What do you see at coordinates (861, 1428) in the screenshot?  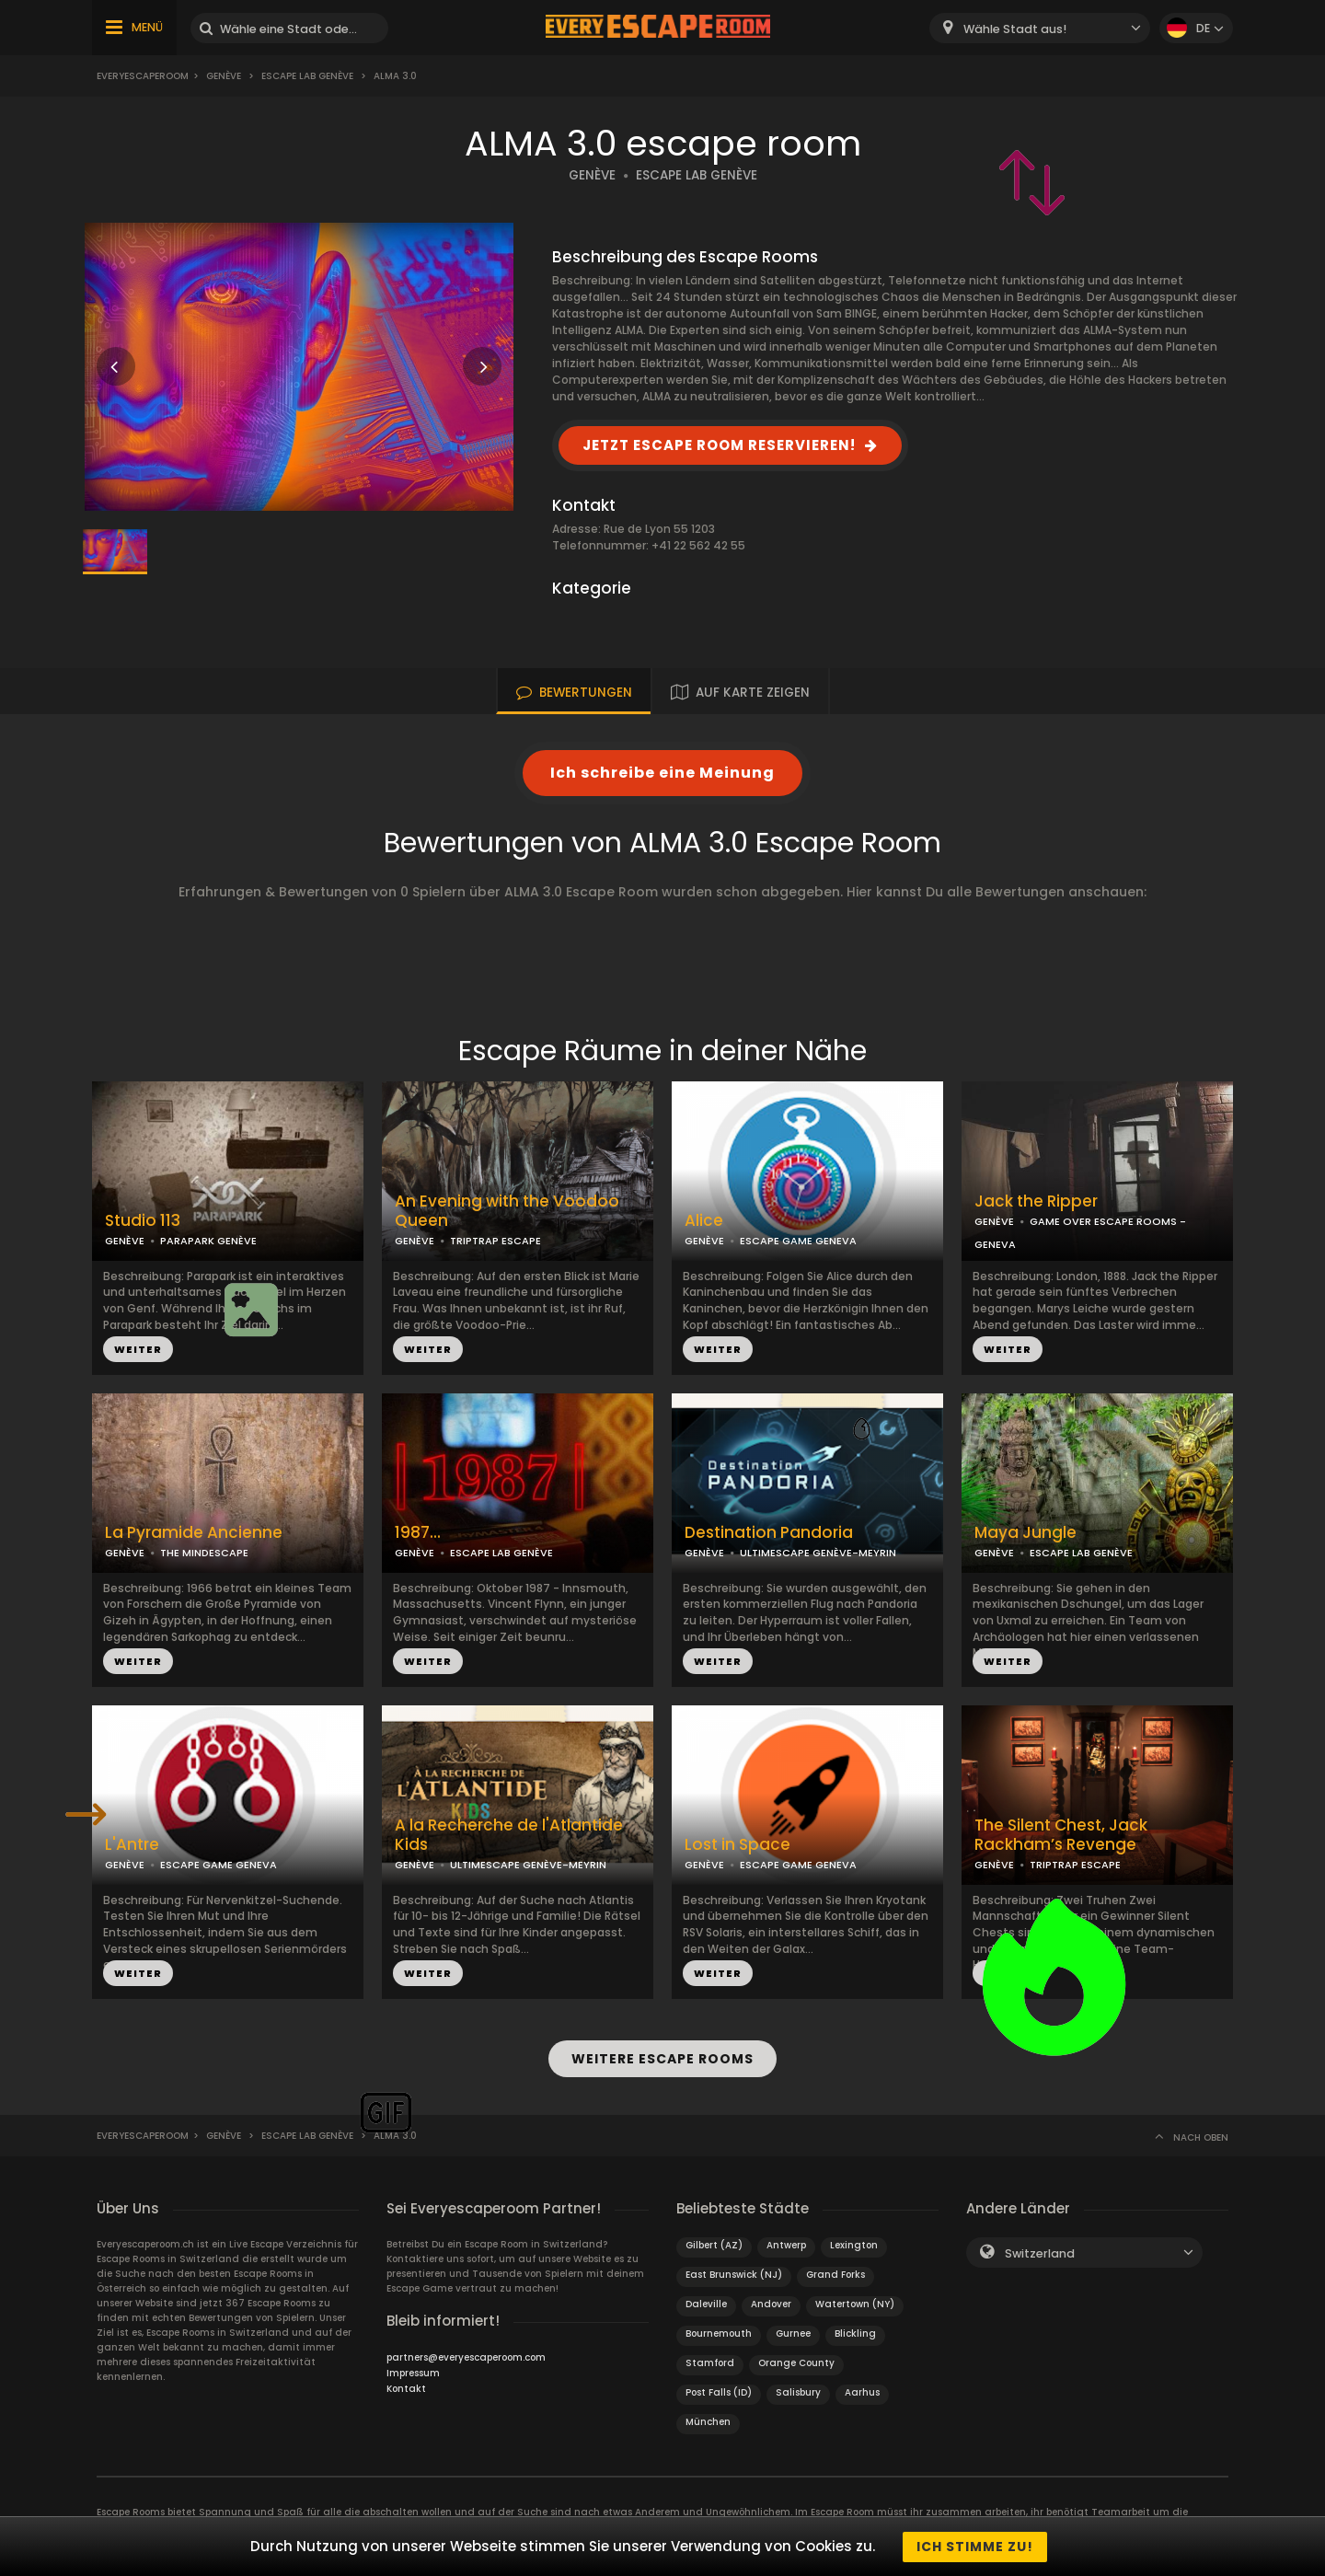 I see `indicates a cracked or broken item` at bounding box center [861, 1428].